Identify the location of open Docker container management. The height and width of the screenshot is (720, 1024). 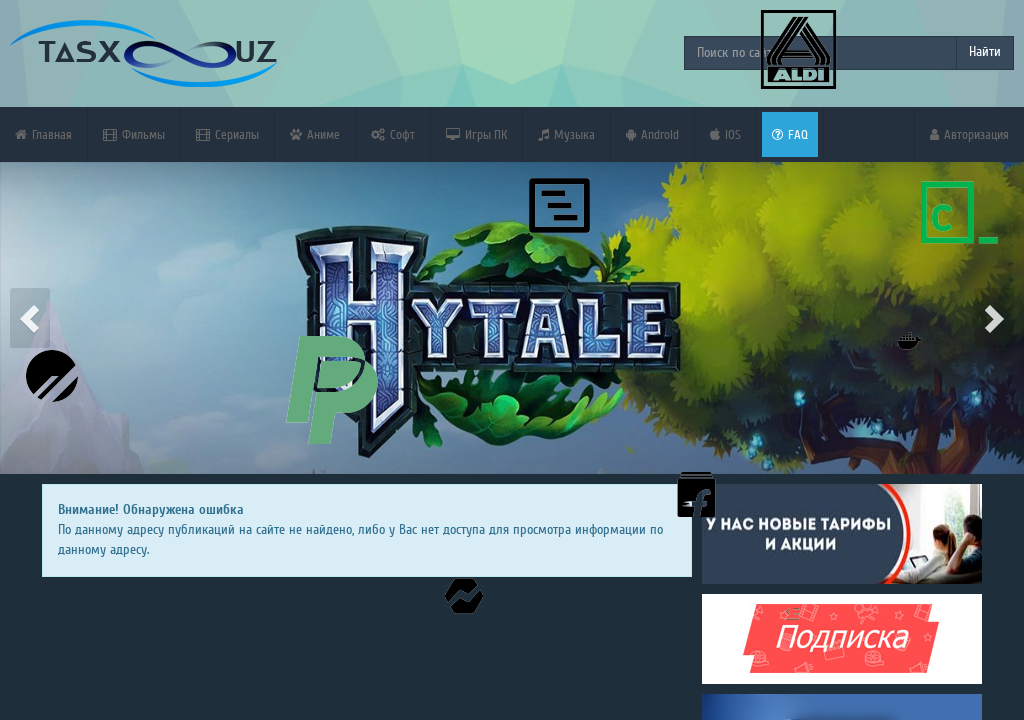
(910, 341).